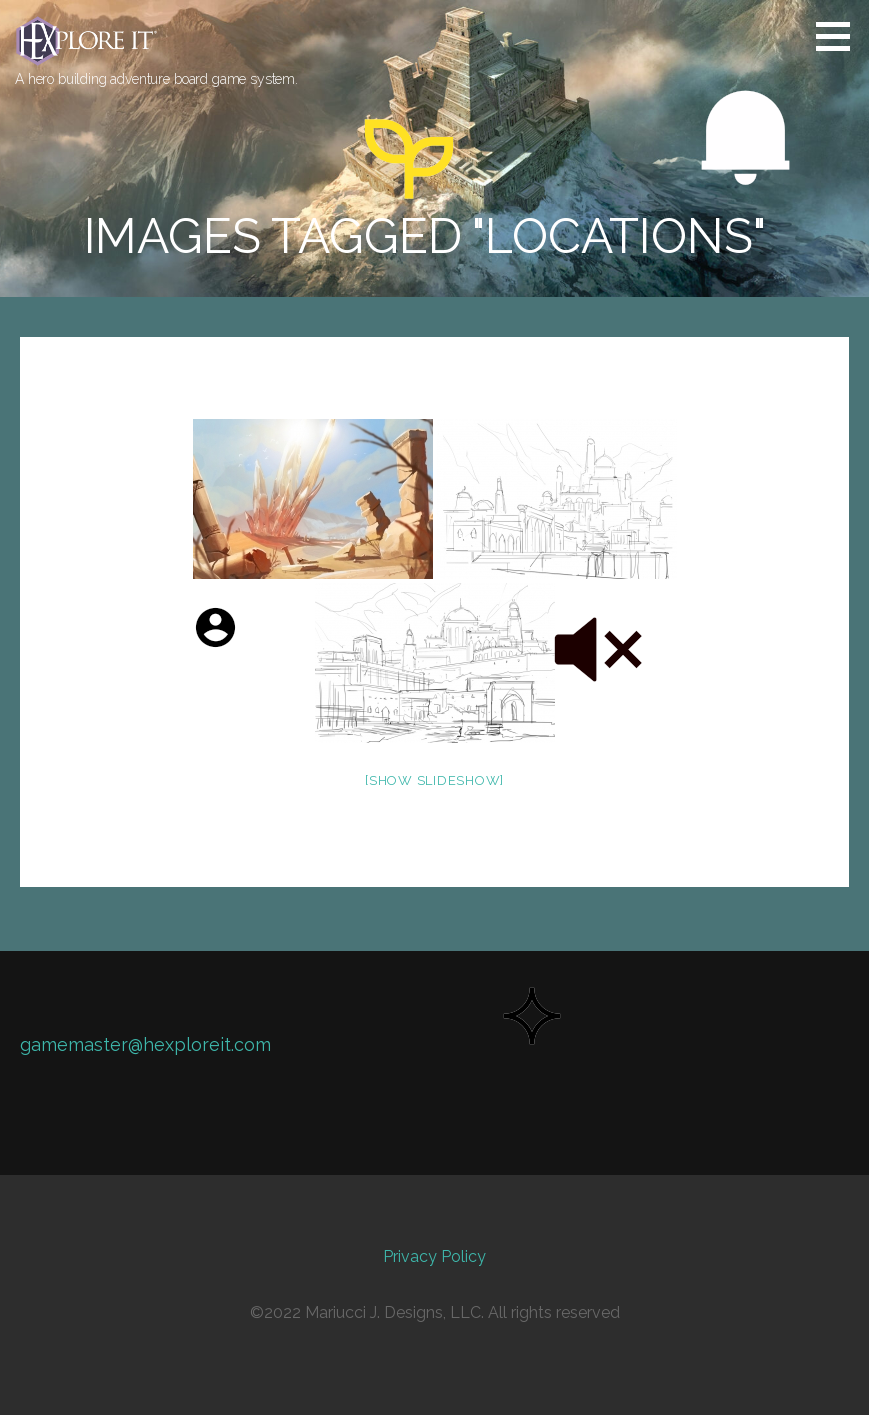  What do you see at coordinates (409, 159) in the screenshot?
I see `indicates eco-friendly or sustainable option` at bounding box center [409, 159].